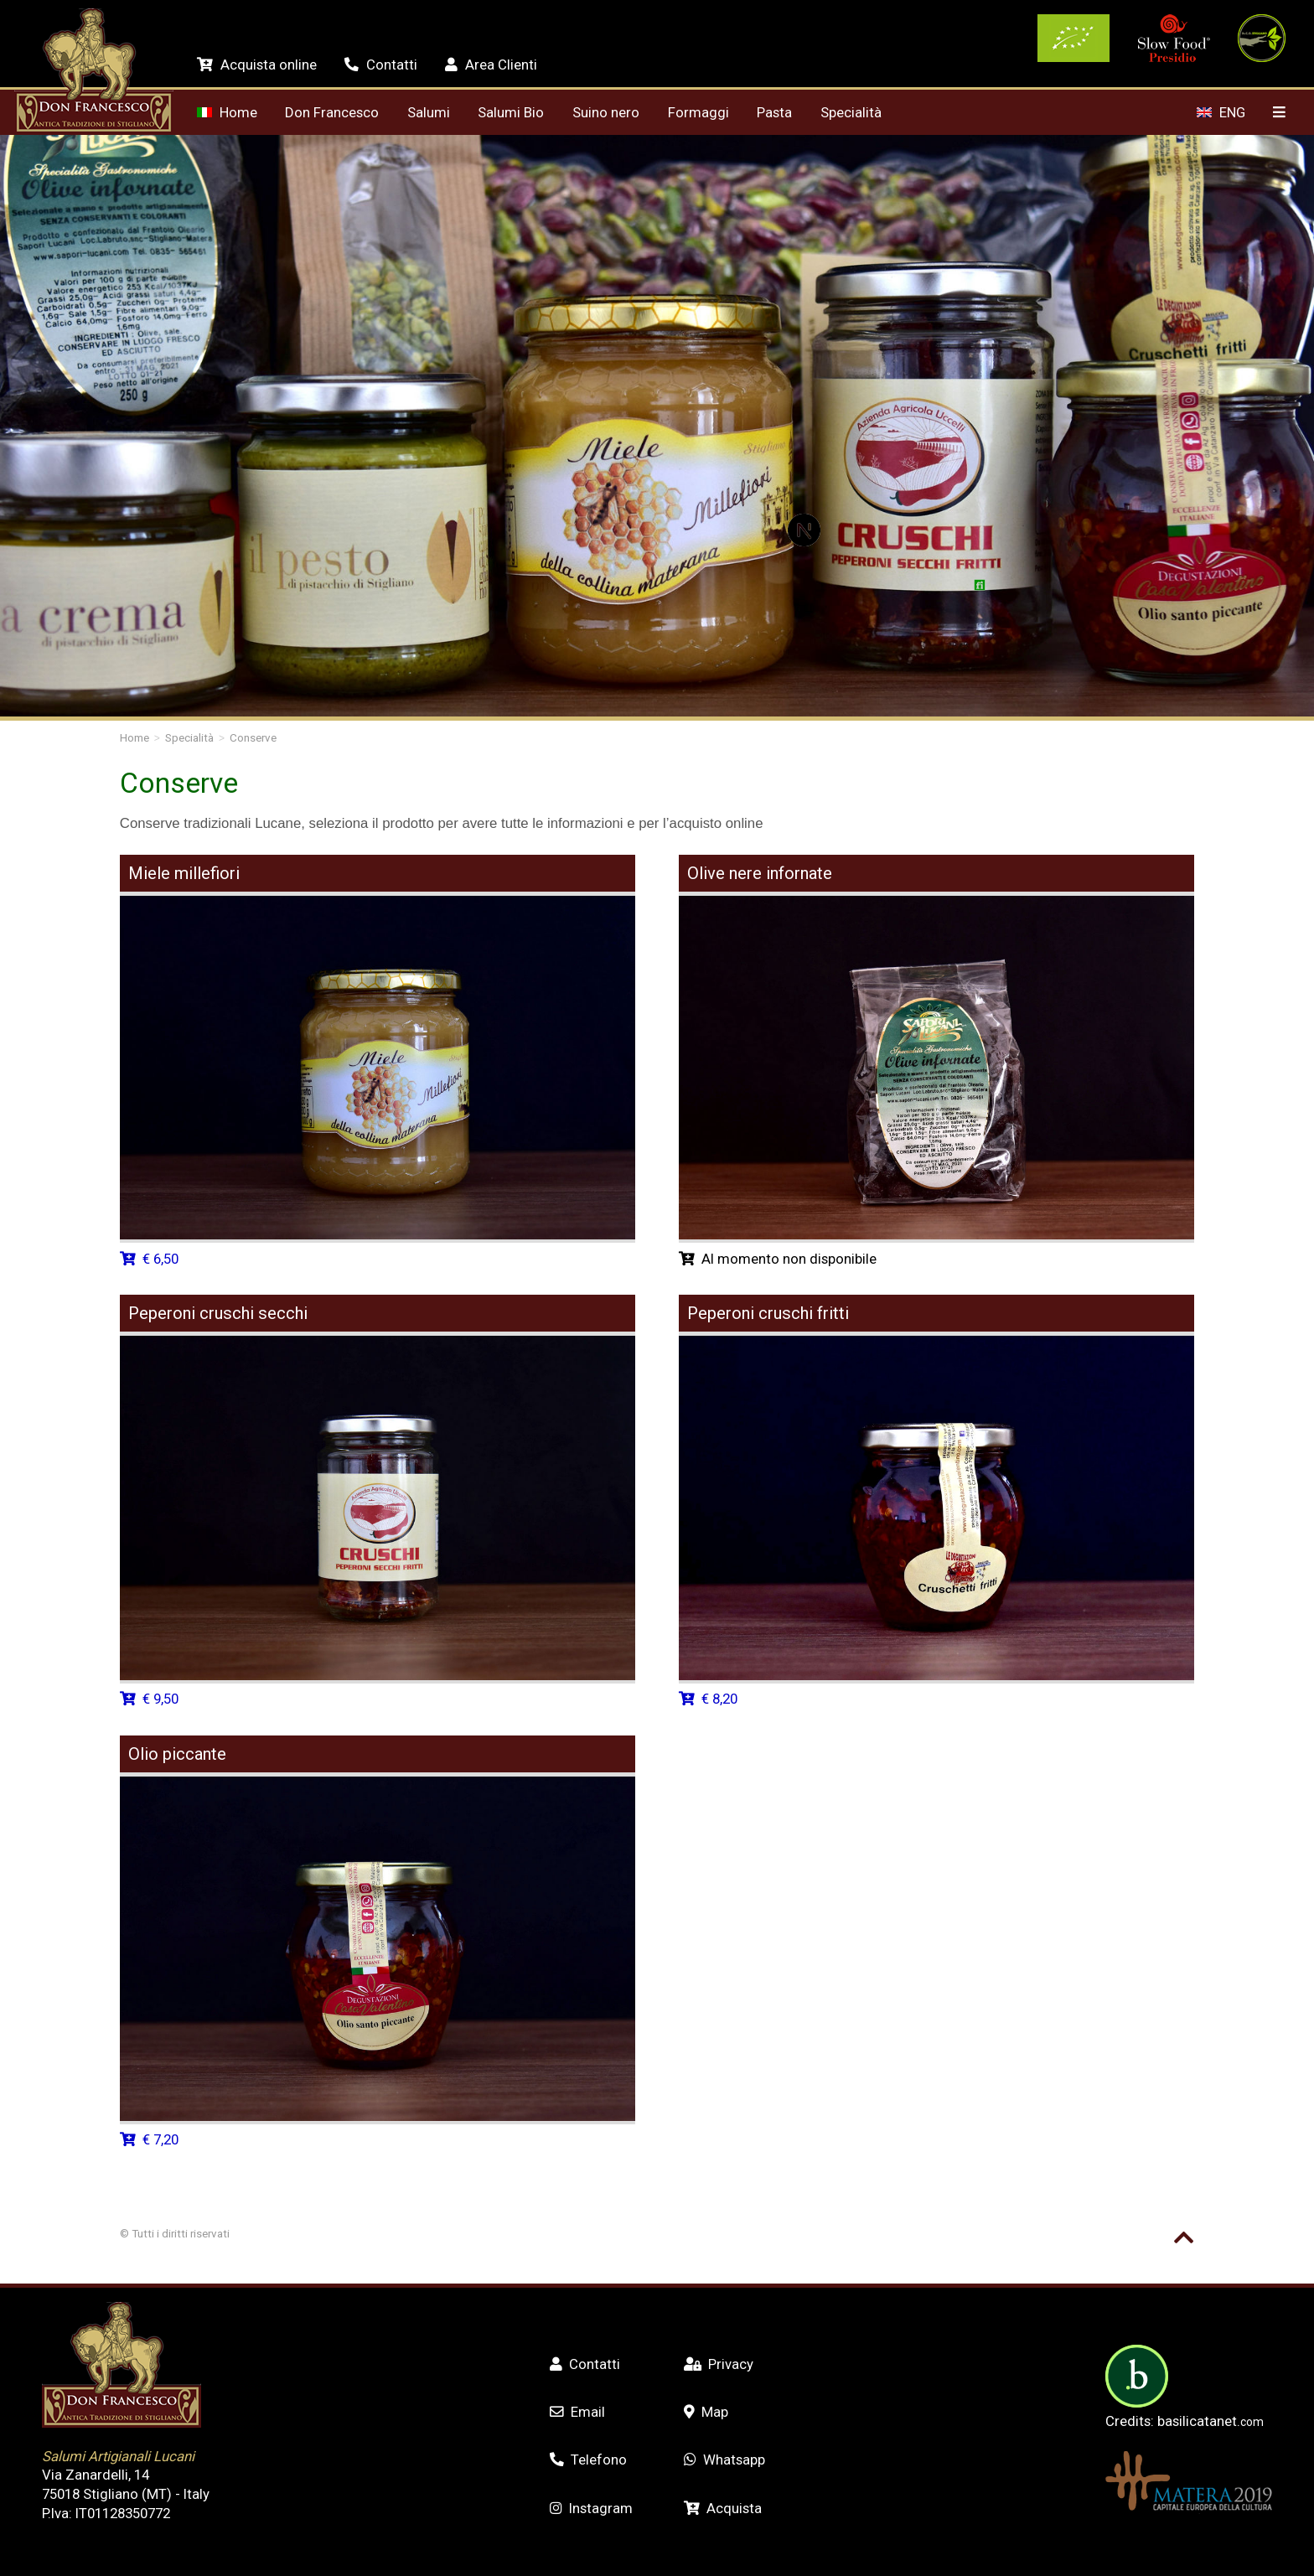 The width and height of the screenshot is (1314, 2576). What do you see at coordinates (804, 530) in the screenshot?
I see `Next.js framework logo` at bounding box center [804, 530].